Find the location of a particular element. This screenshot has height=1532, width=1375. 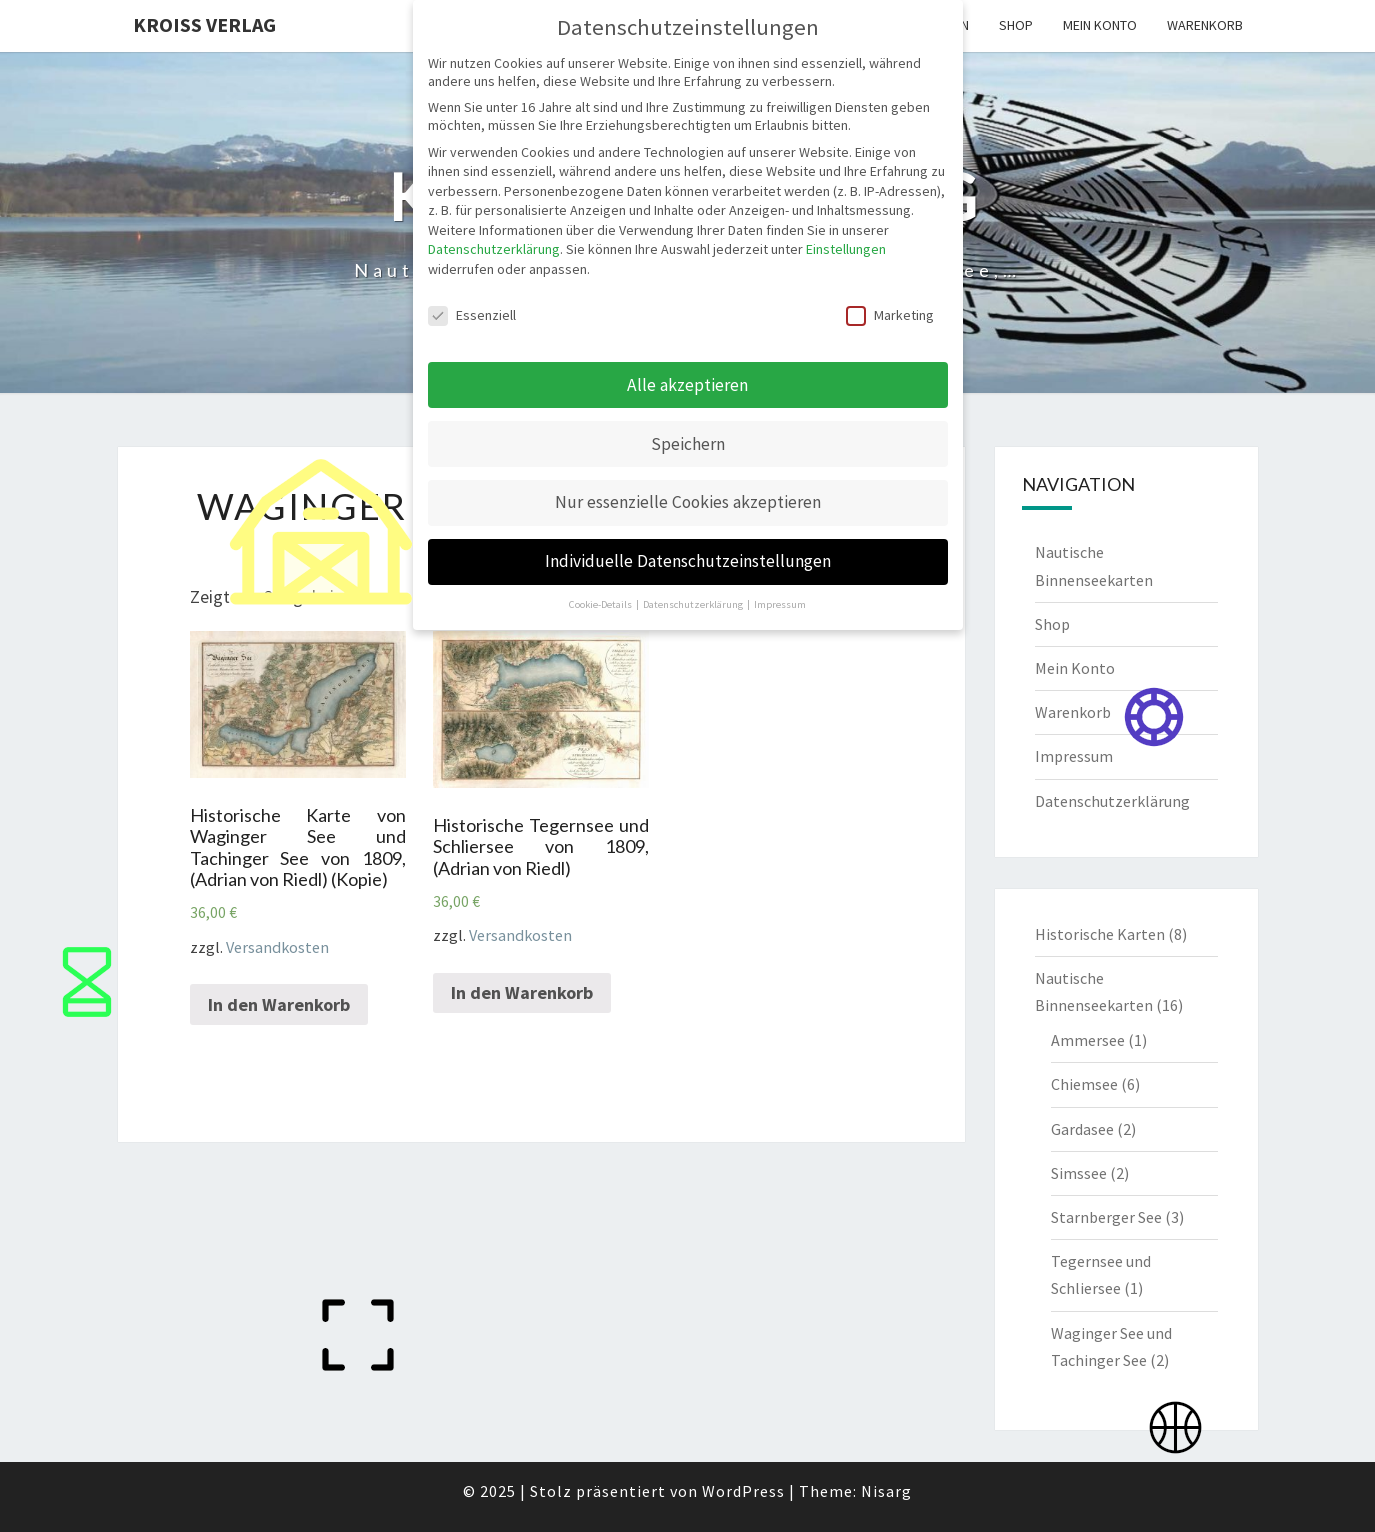

indicates time is running low is located at coordinates (87, 982).